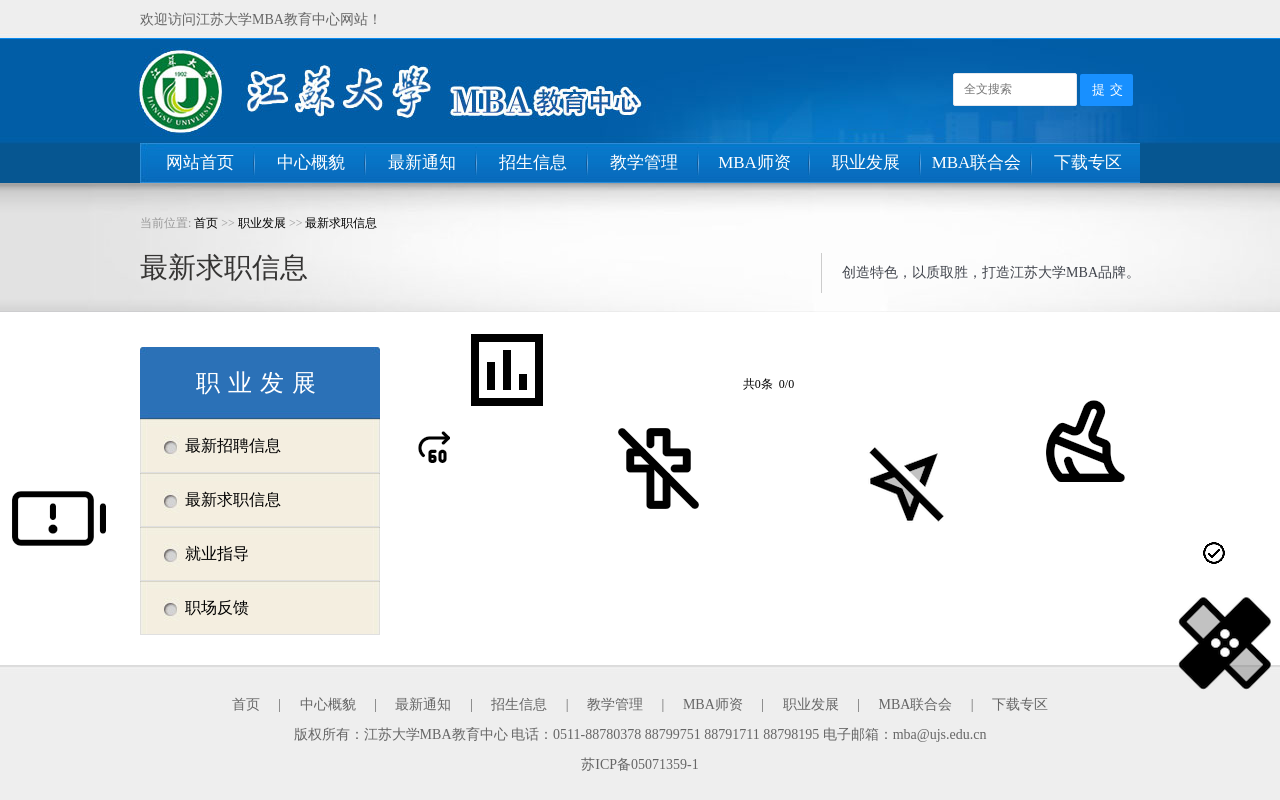 Image resolution: width=1280 pixels, height=800 pixels. I want to click on skip forward 60 seconds, so click(435, 448).